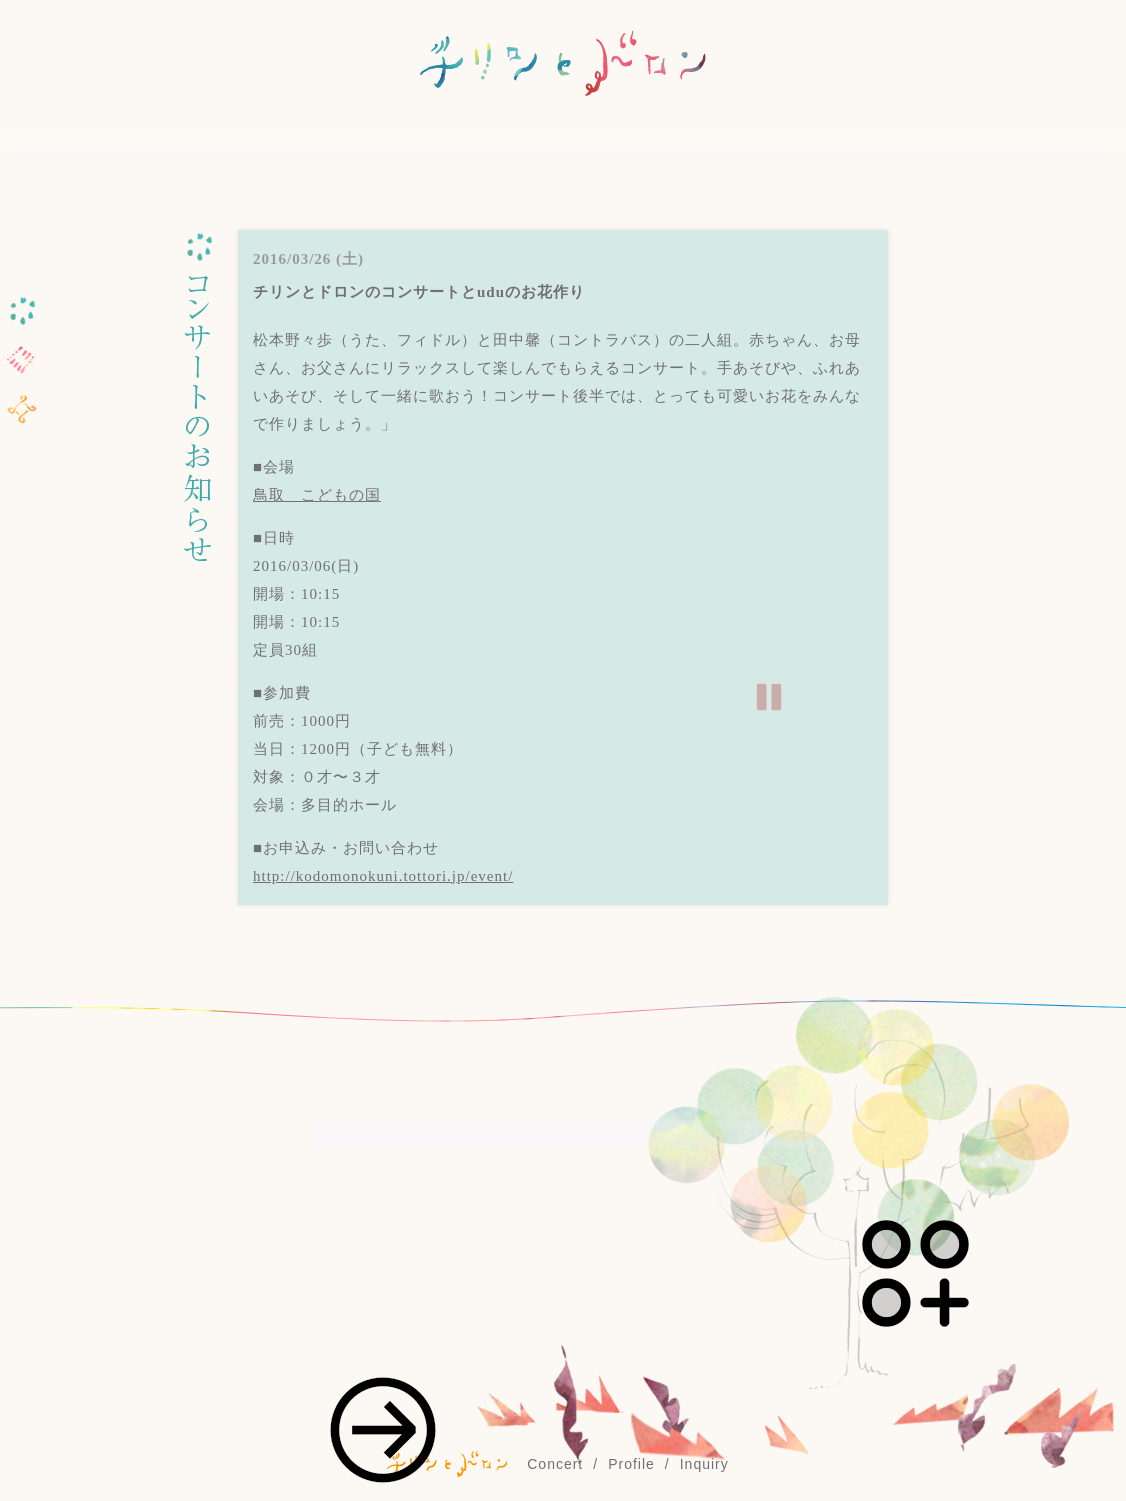 This screenshot has height=1501, width=1126. I want to click on add a new item to a collection, so click(915, 1273).